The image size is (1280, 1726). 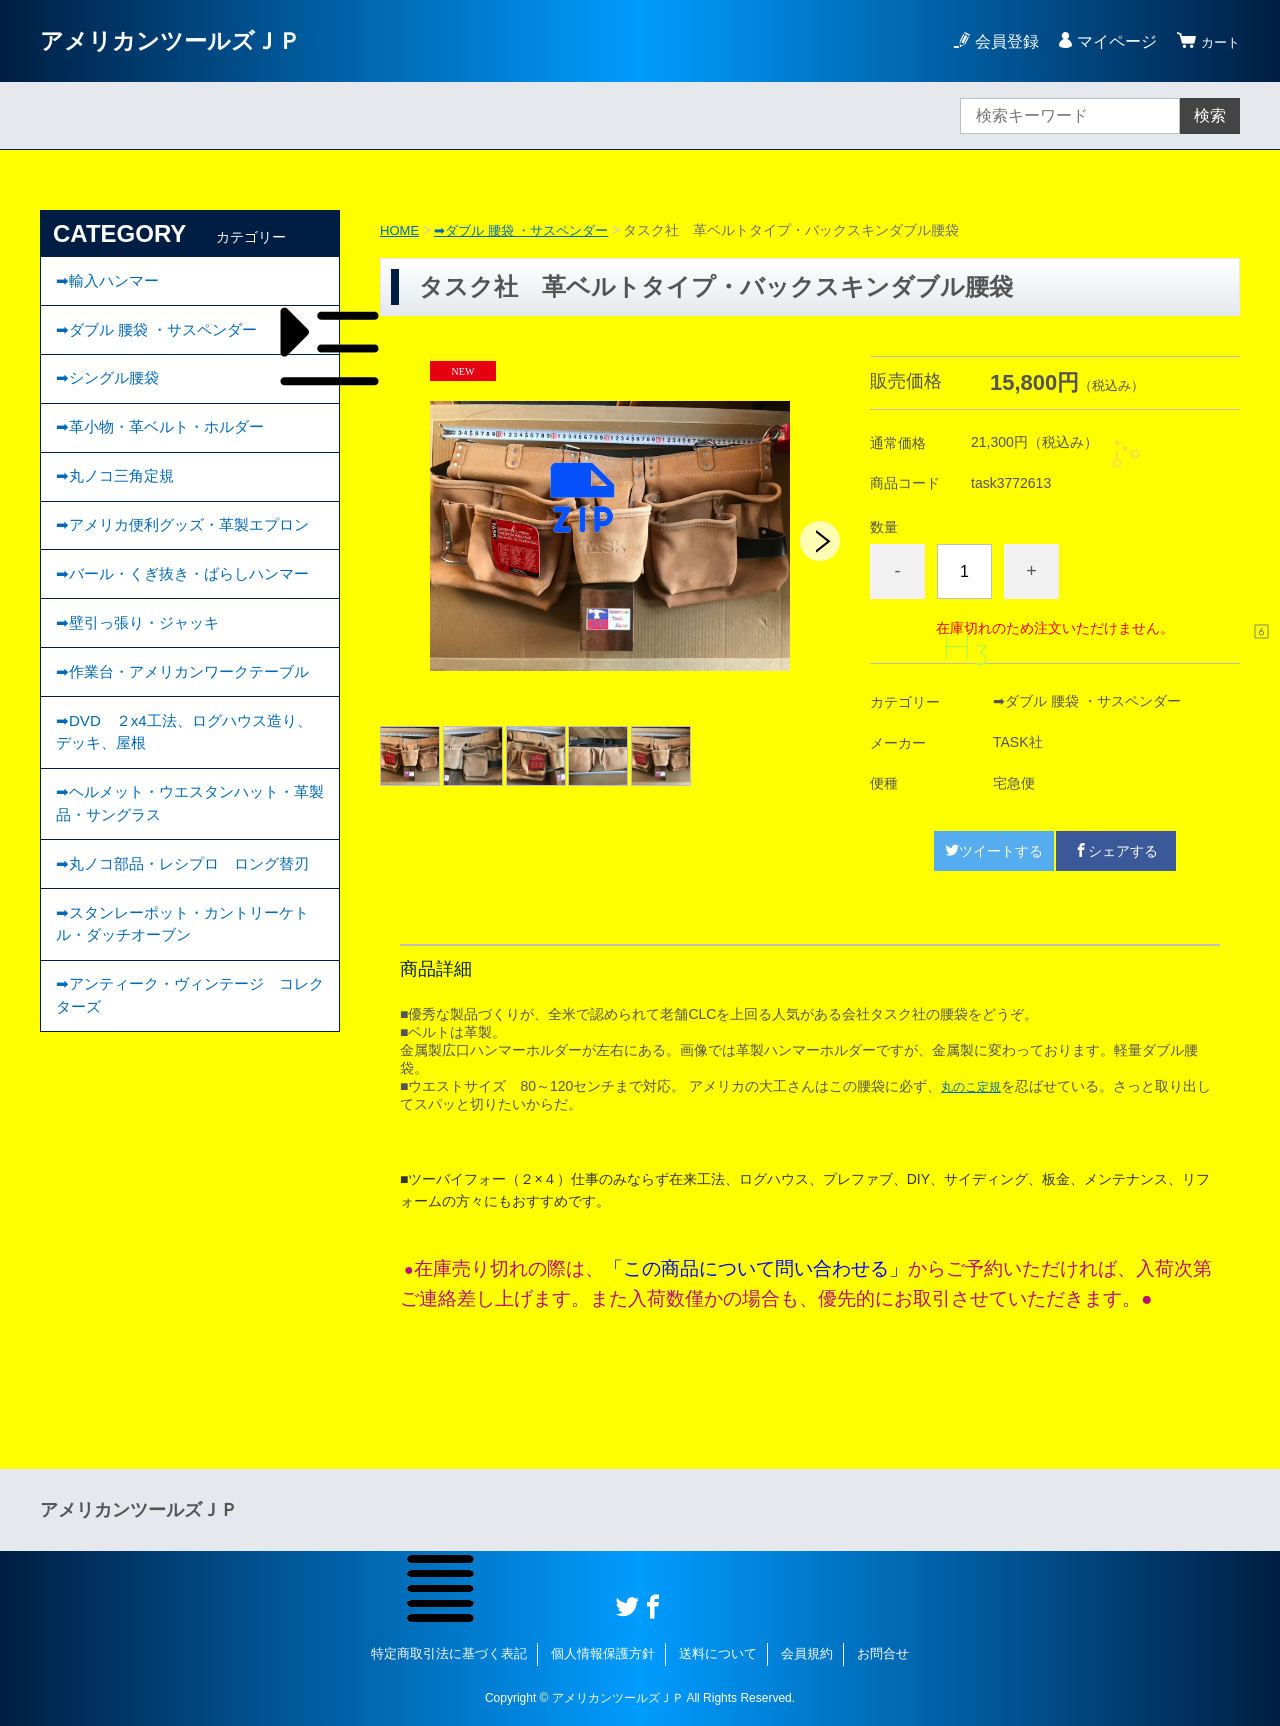 What do you see at coordinates (582, 500) in the screenshot?
I see `open or view a compressed zip file` at bounding box center [582, 500].